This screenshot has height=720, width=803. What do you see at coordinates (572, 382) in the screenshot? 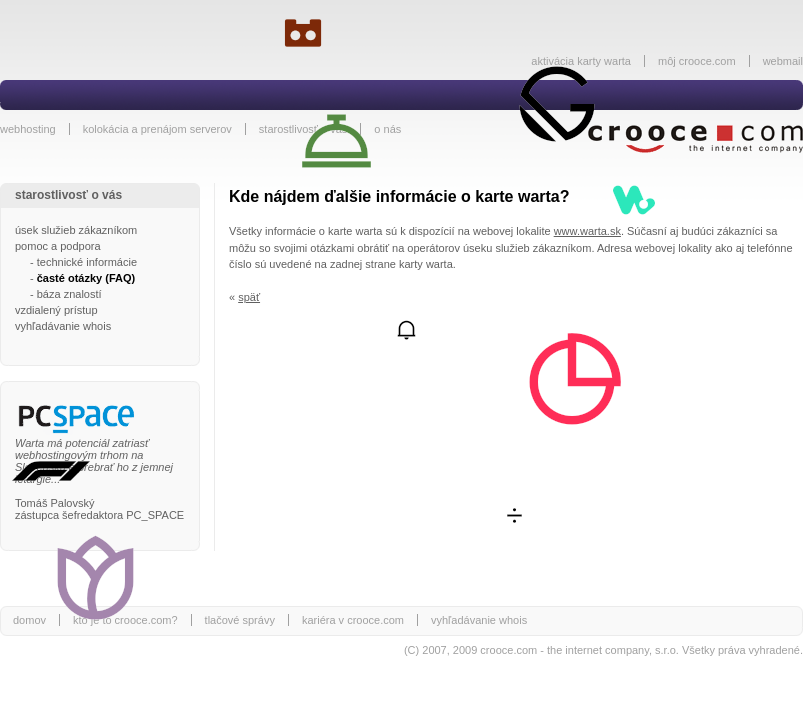
I see `view business analytics or statistics` at bounding box center [572, 382].